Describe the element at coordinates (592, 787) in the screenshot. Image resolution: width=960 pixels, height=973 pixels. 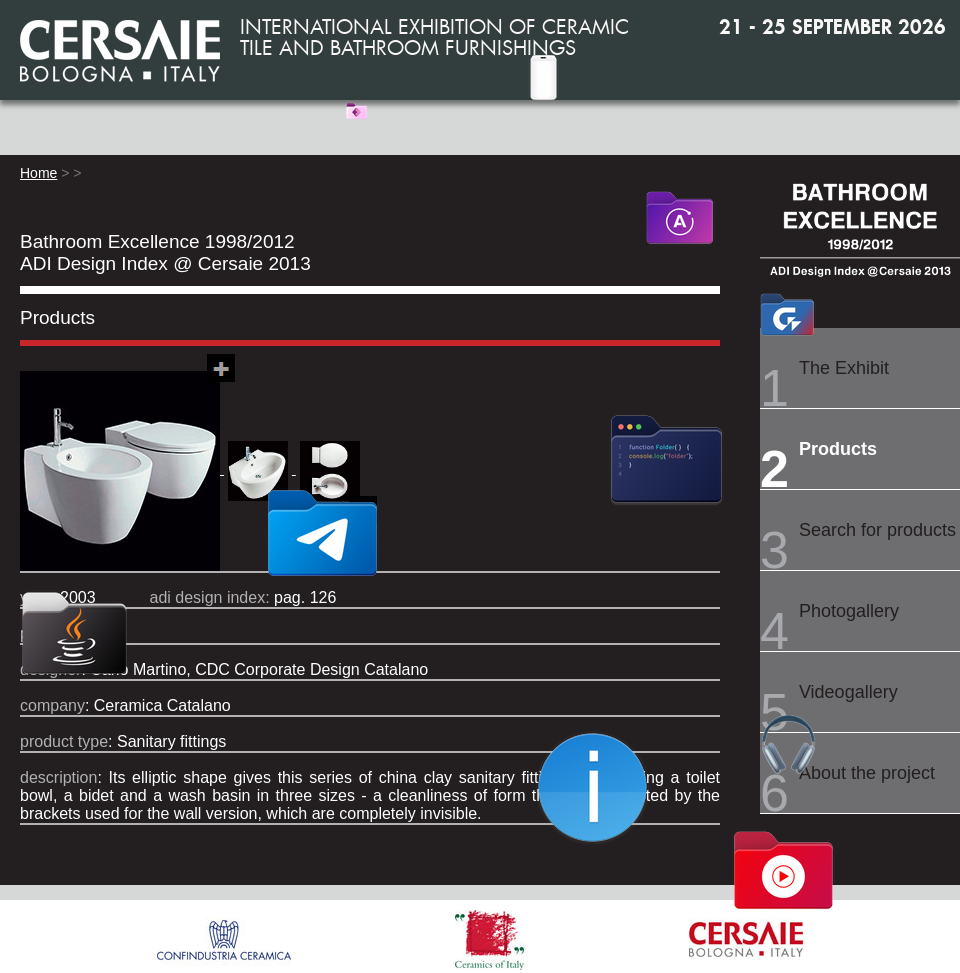
I see `indicates informational message or status` at that location.